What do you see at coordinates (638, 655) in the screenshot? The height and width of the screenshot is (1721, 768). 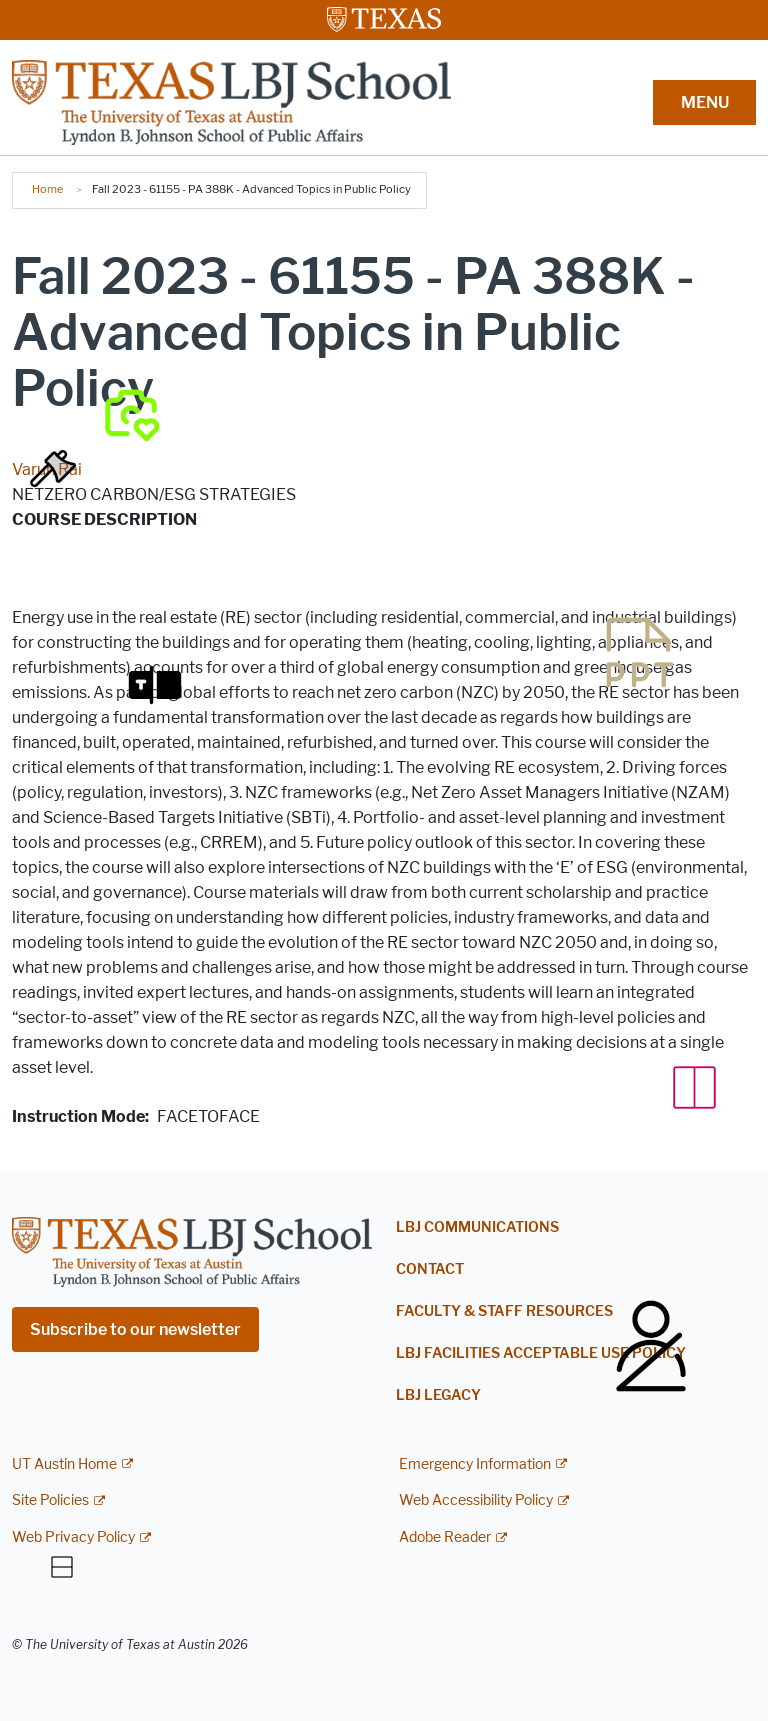 I see `open a PowerPoint presentation file` at bounding box center [638, 655].